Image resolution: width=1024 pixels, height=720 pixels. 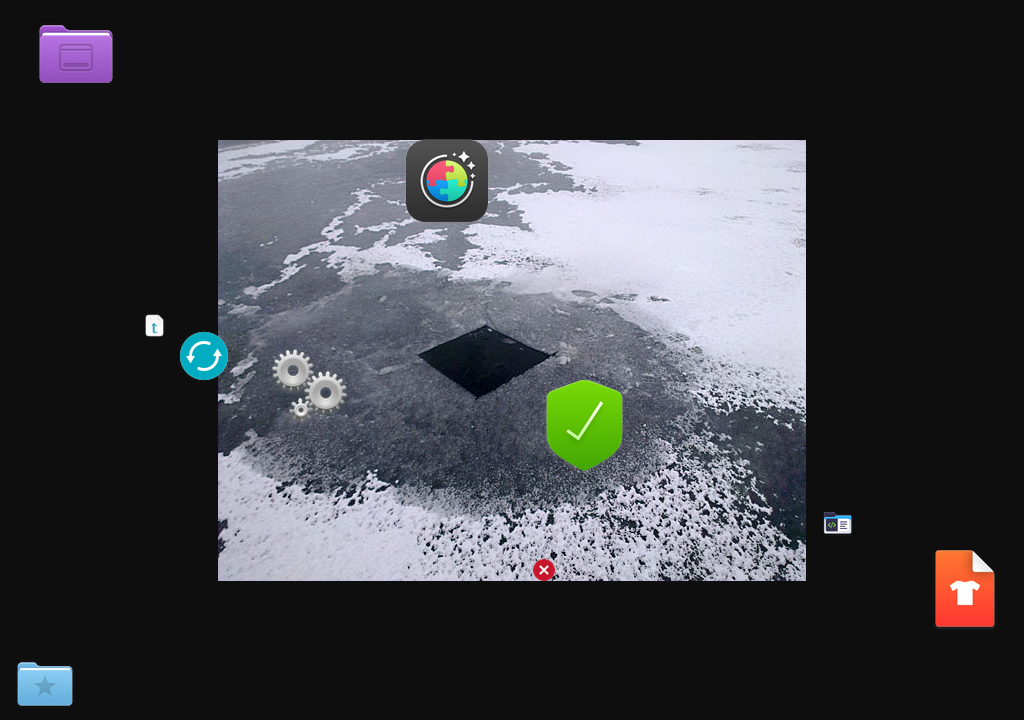 I want to click on open PhotoFlare image editing application, so click(x=447, y=181).